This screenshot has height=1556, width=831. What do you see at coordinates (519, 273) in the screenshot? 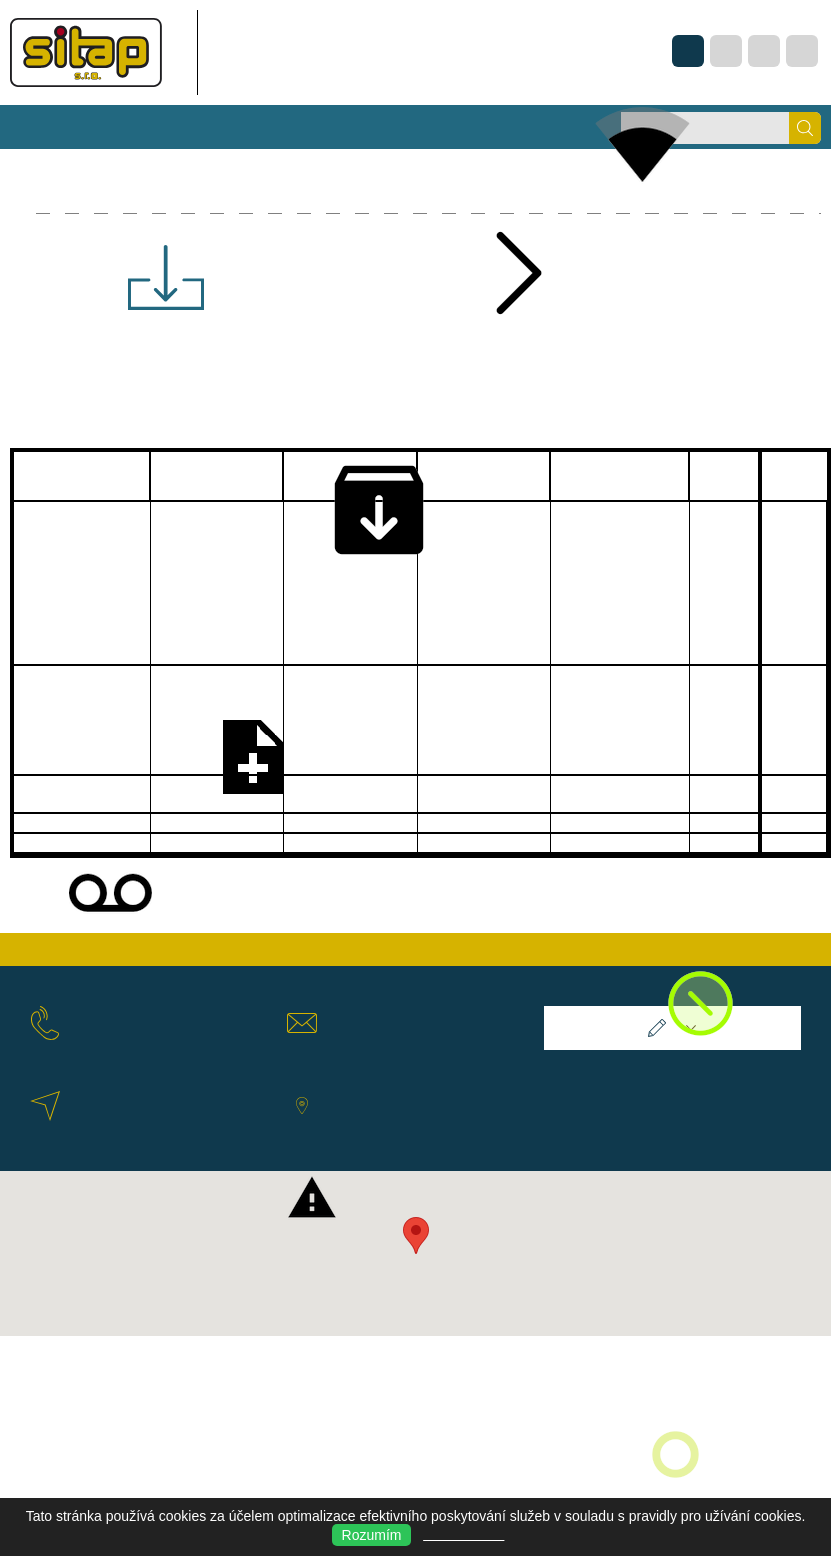
I see `navigate to the next item or page` at bounding box center [519, 273].